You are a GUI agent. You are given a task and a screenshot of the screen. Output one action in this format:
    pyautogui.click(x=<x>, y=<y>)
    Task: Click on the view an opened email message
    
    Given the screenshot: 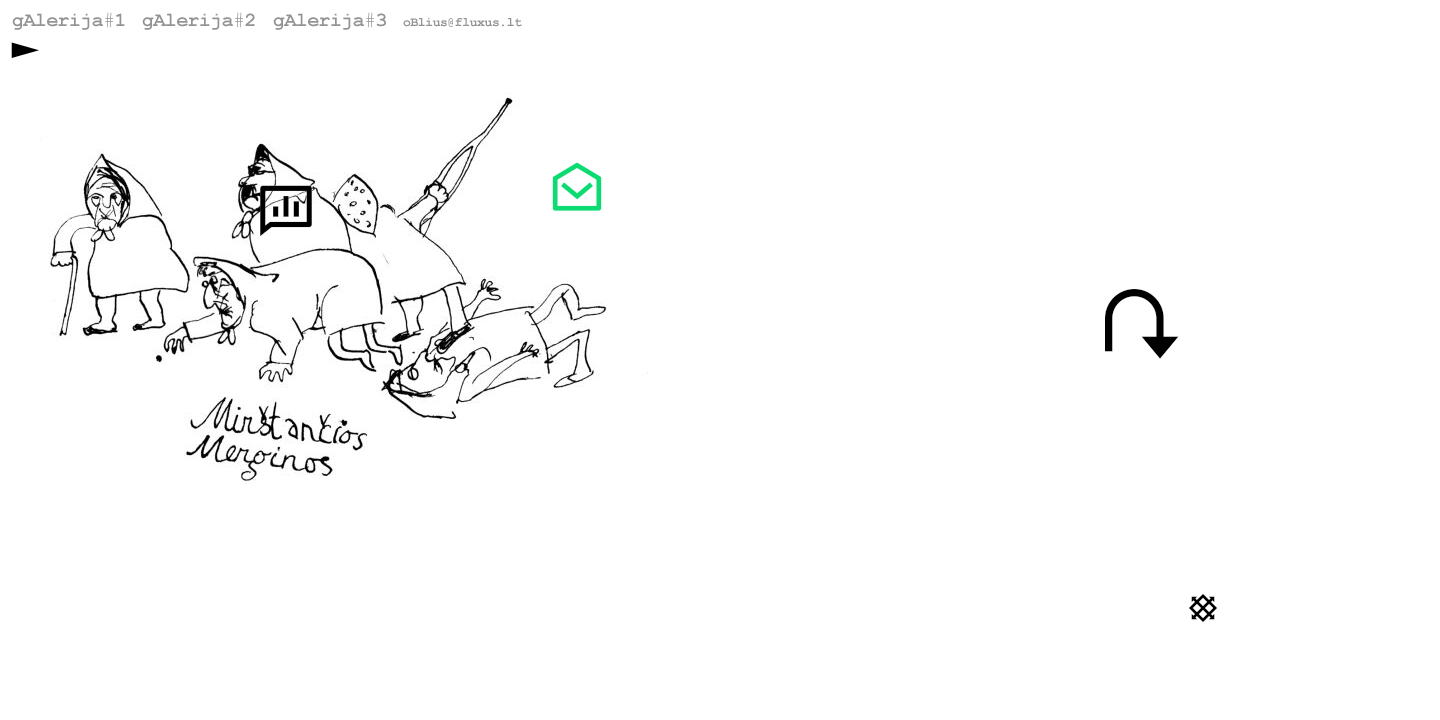 What is the action you would take?
    pyautogui.click(x=577, y=189)
    